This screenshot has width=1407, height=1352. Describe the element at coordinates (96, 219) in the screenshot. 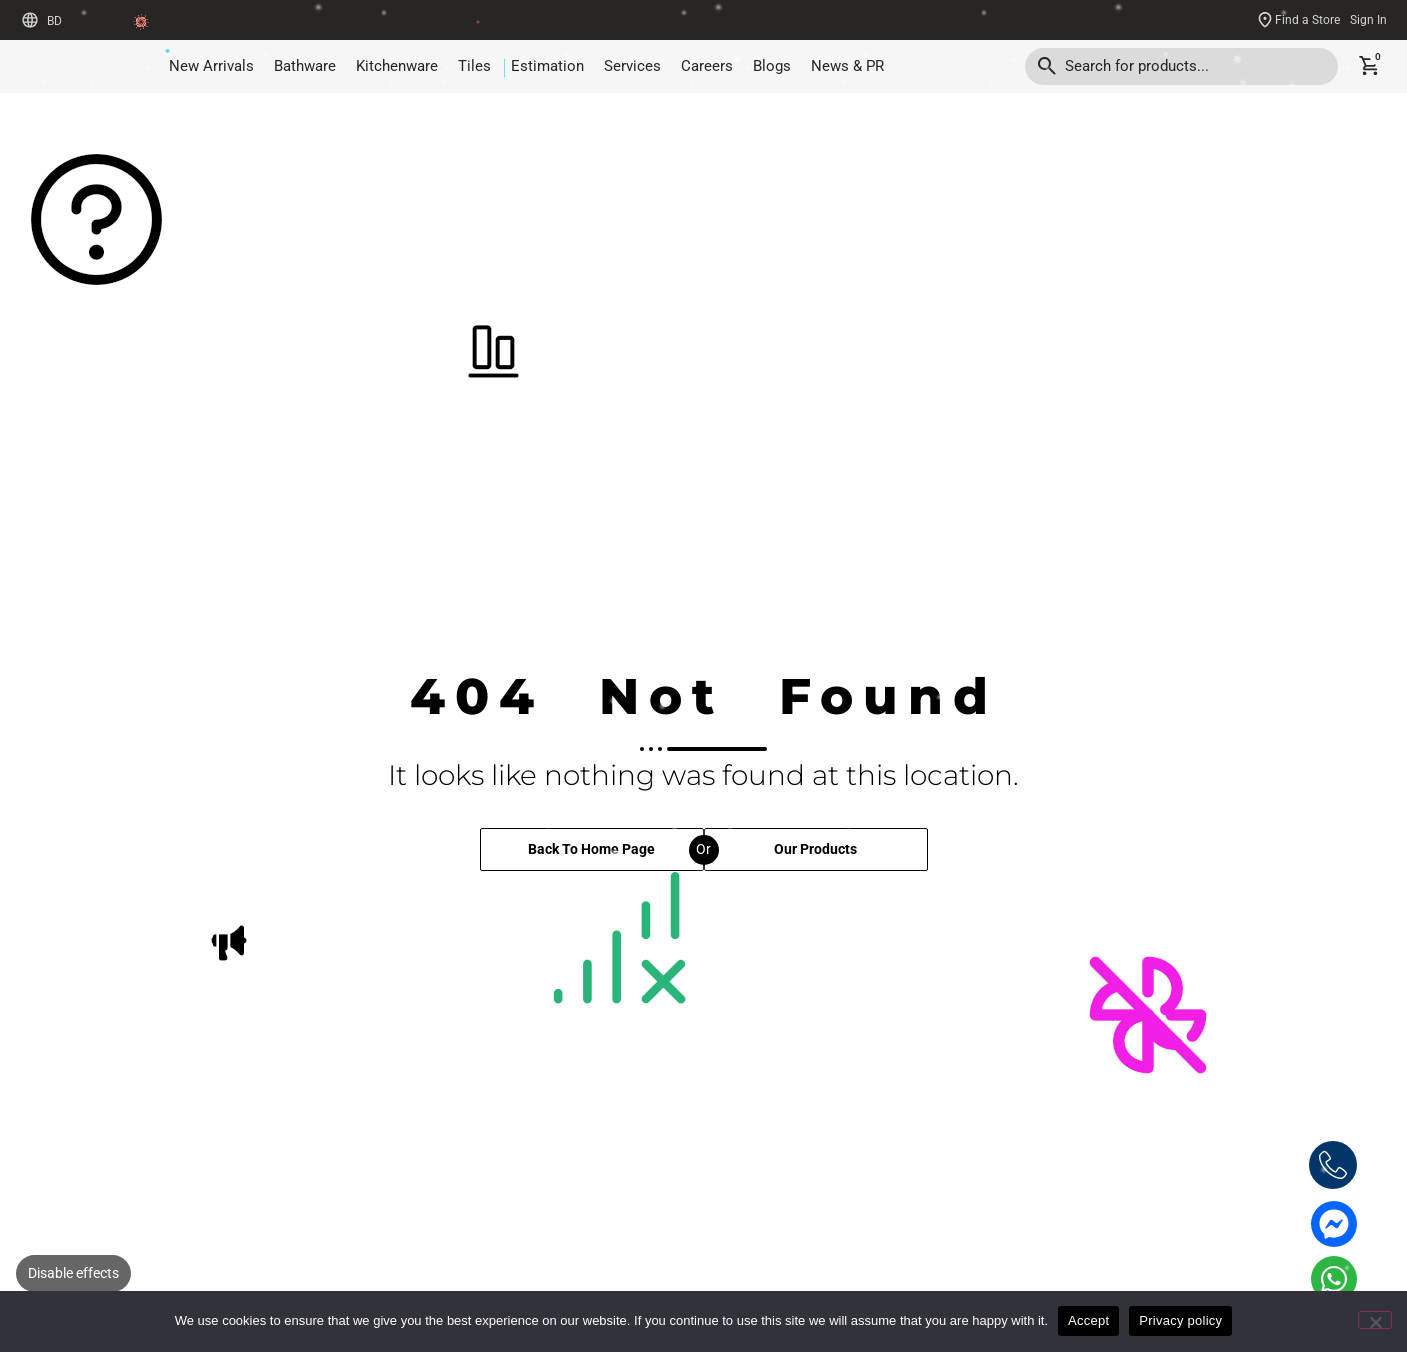

I see `access help or support` at that location.